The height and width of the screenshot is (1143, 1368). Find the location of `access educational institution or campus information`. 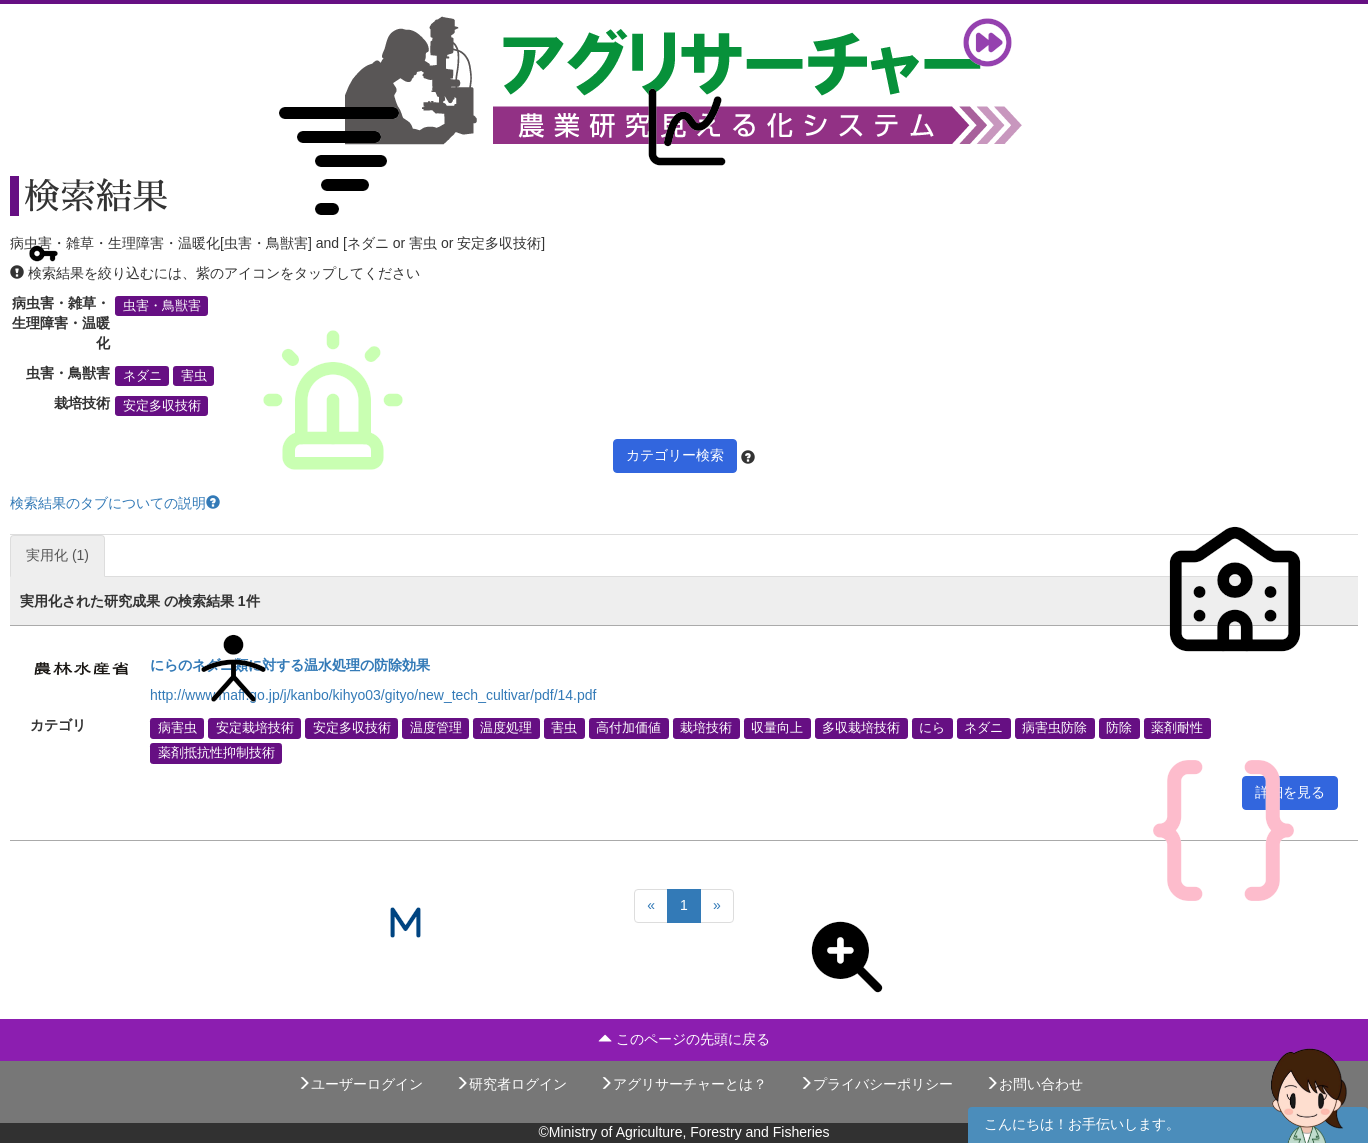

access educational institution or campus information is located at coordinates (1235, 592).